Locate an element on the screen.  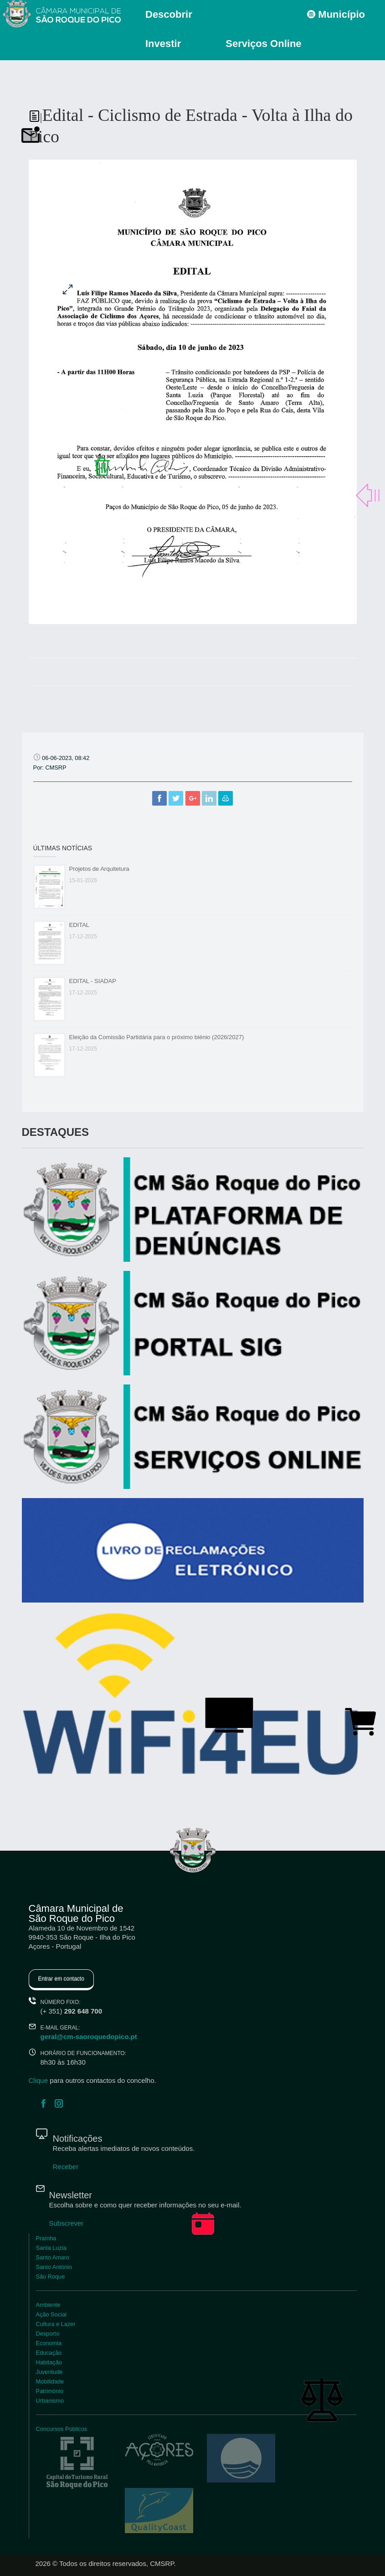
view license or legal information is located at coordinates (320, 2400).